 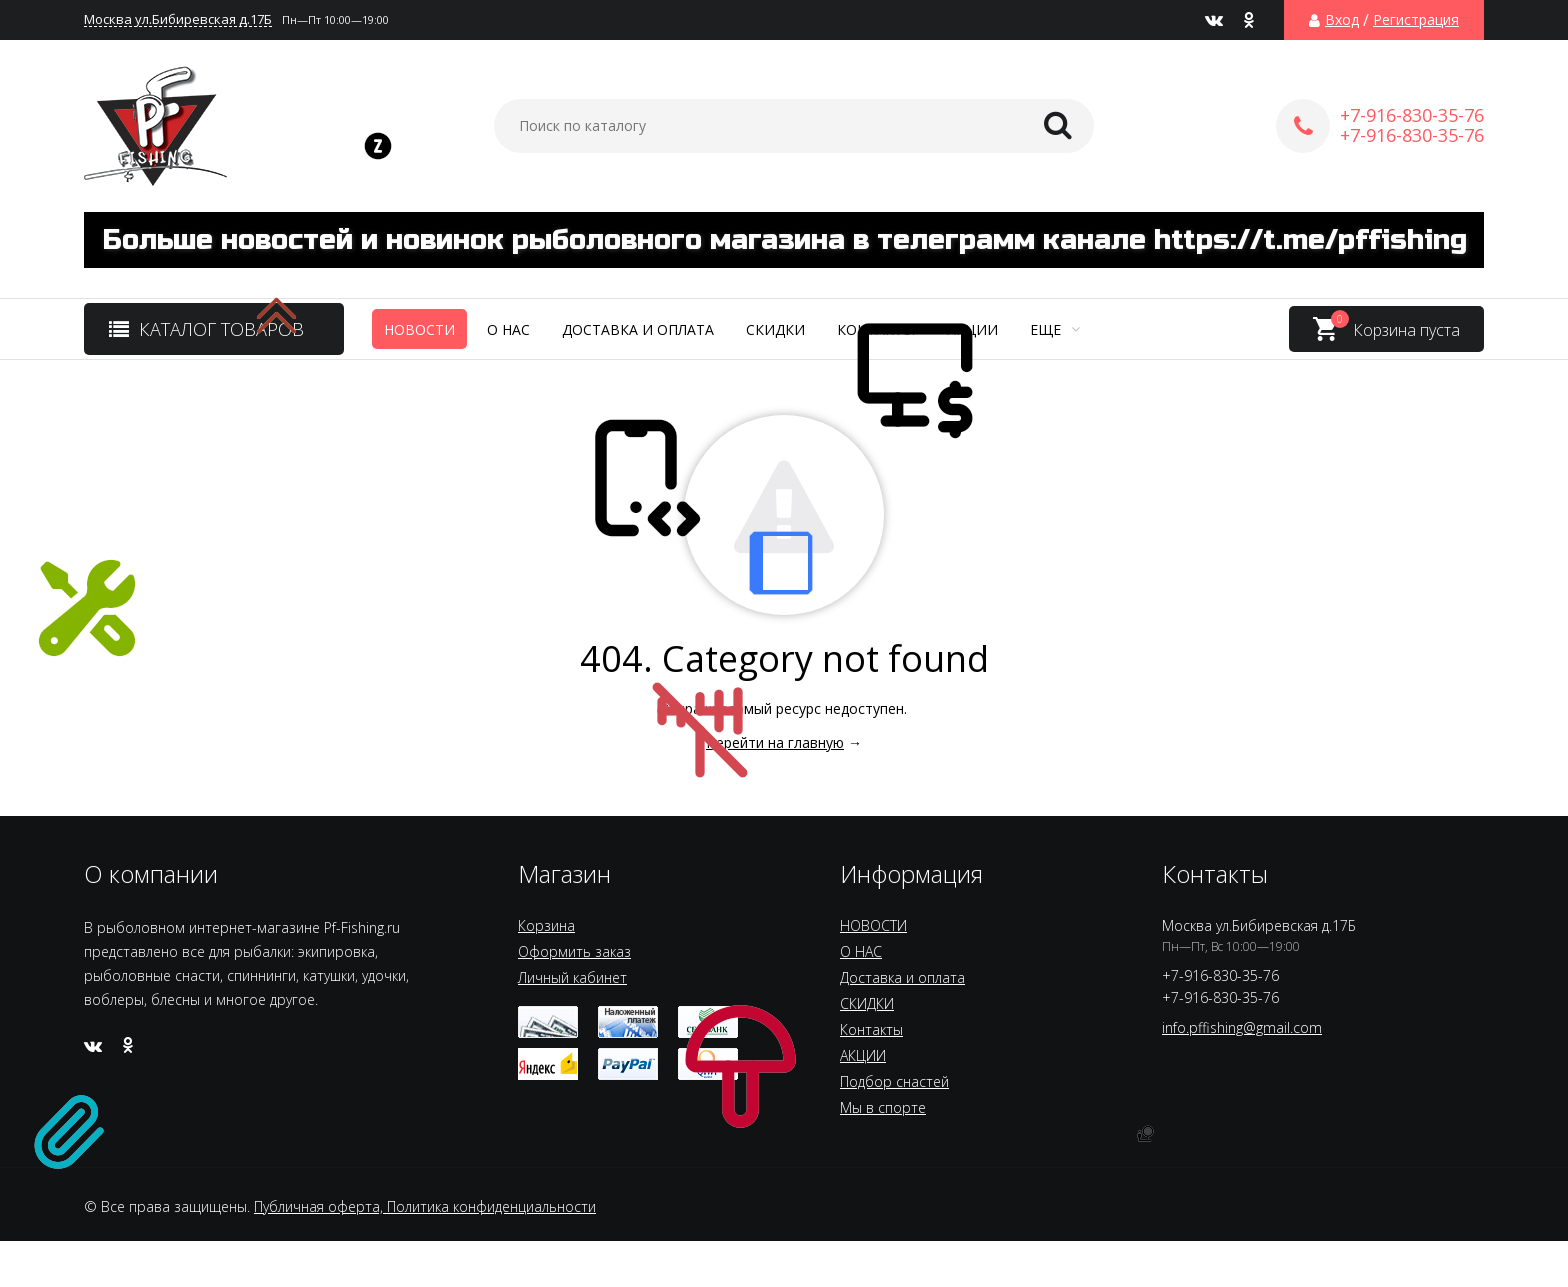 I want to click on access settings or configuration options, so click(x=87, y=608).